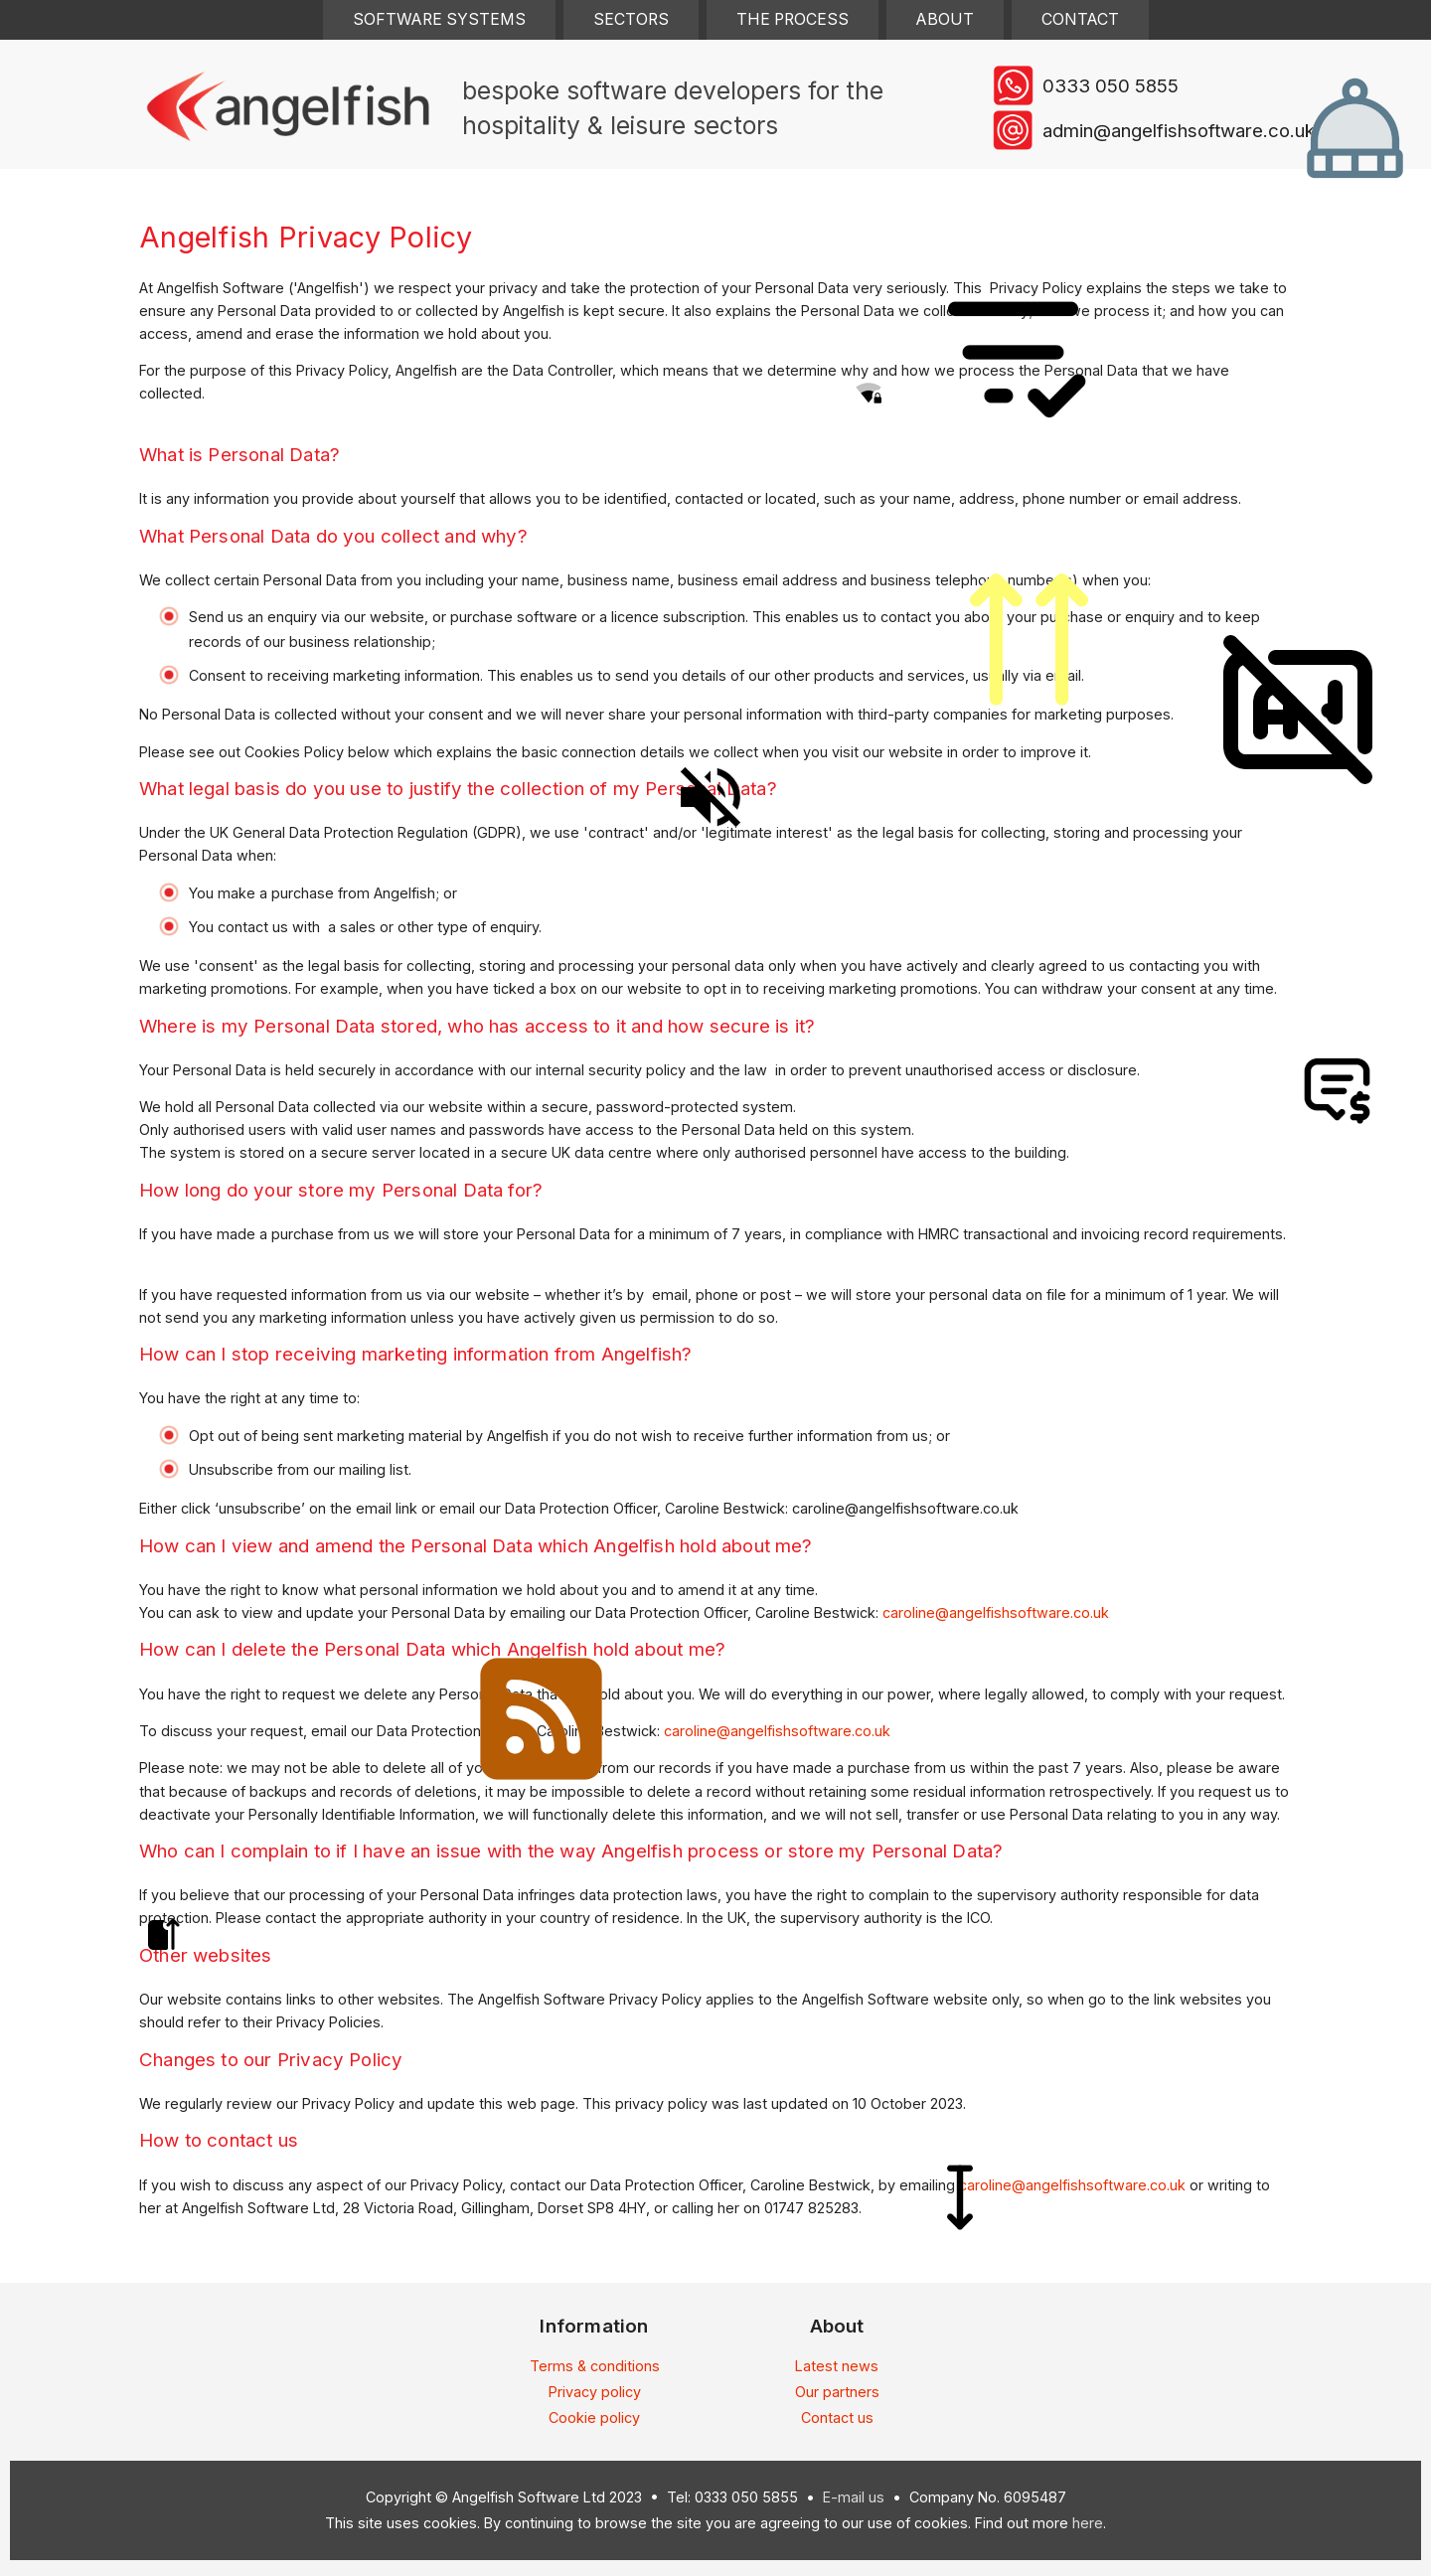 This screenshot has width=1431, height=2576. What do you see at coordinates (960, 2197) in the screenshot?
I see `download to bottom or end of list` at bounding box center [960, 2197].